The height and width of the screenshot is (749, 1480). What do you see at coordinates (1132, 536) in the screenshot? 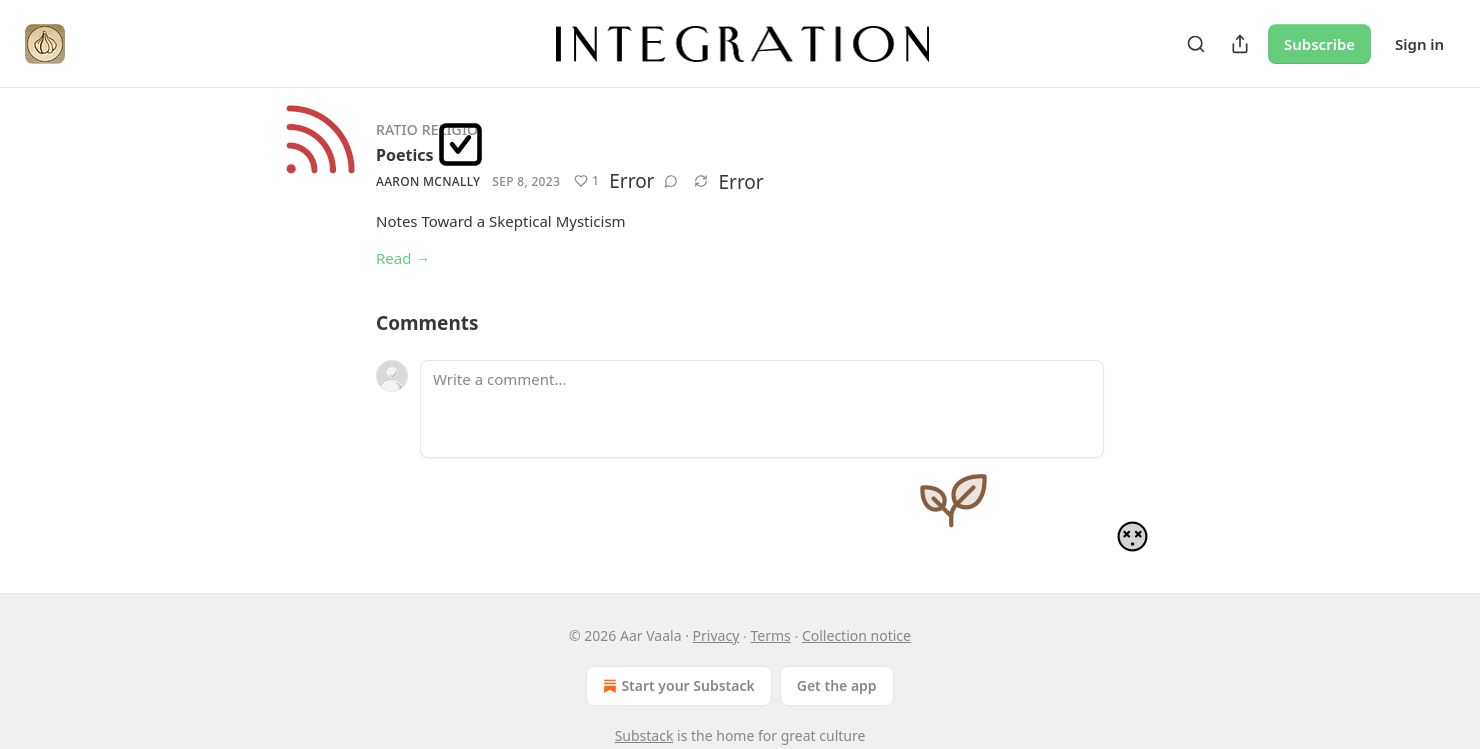
I see `indicates an error or failed action` at bounding box center [1132, 536].